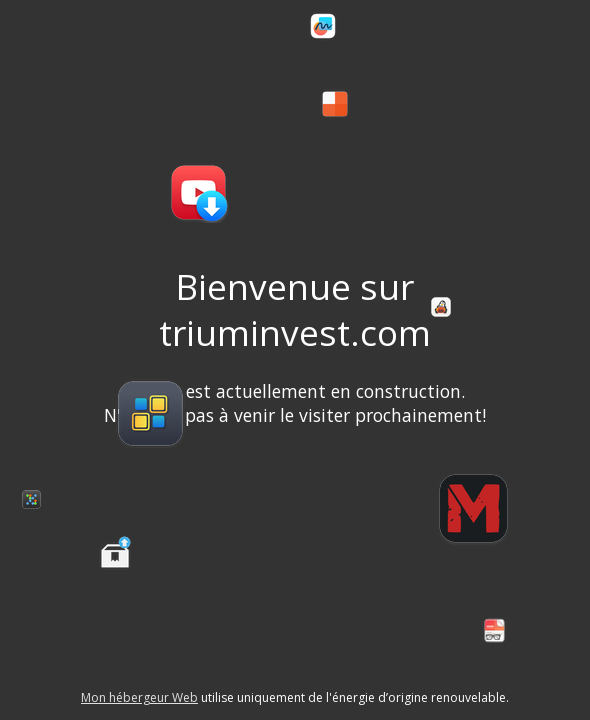  Describe the element at coordinates (150, 413) in the screenshot. I see `launch gnome klotski sliding block puzzle game` at that location.